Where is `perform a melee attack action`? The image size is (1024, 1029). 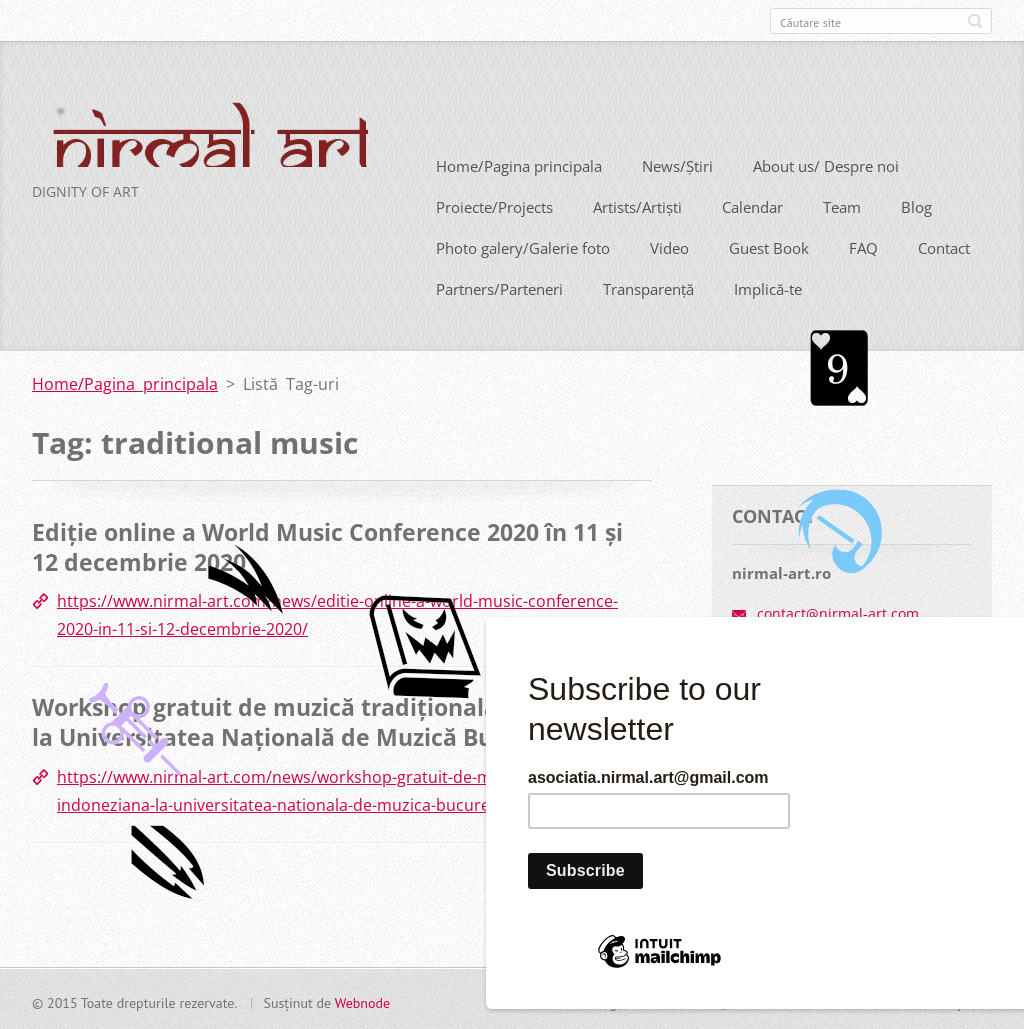 perform a melee attack action is located at coordinates (840, 531).